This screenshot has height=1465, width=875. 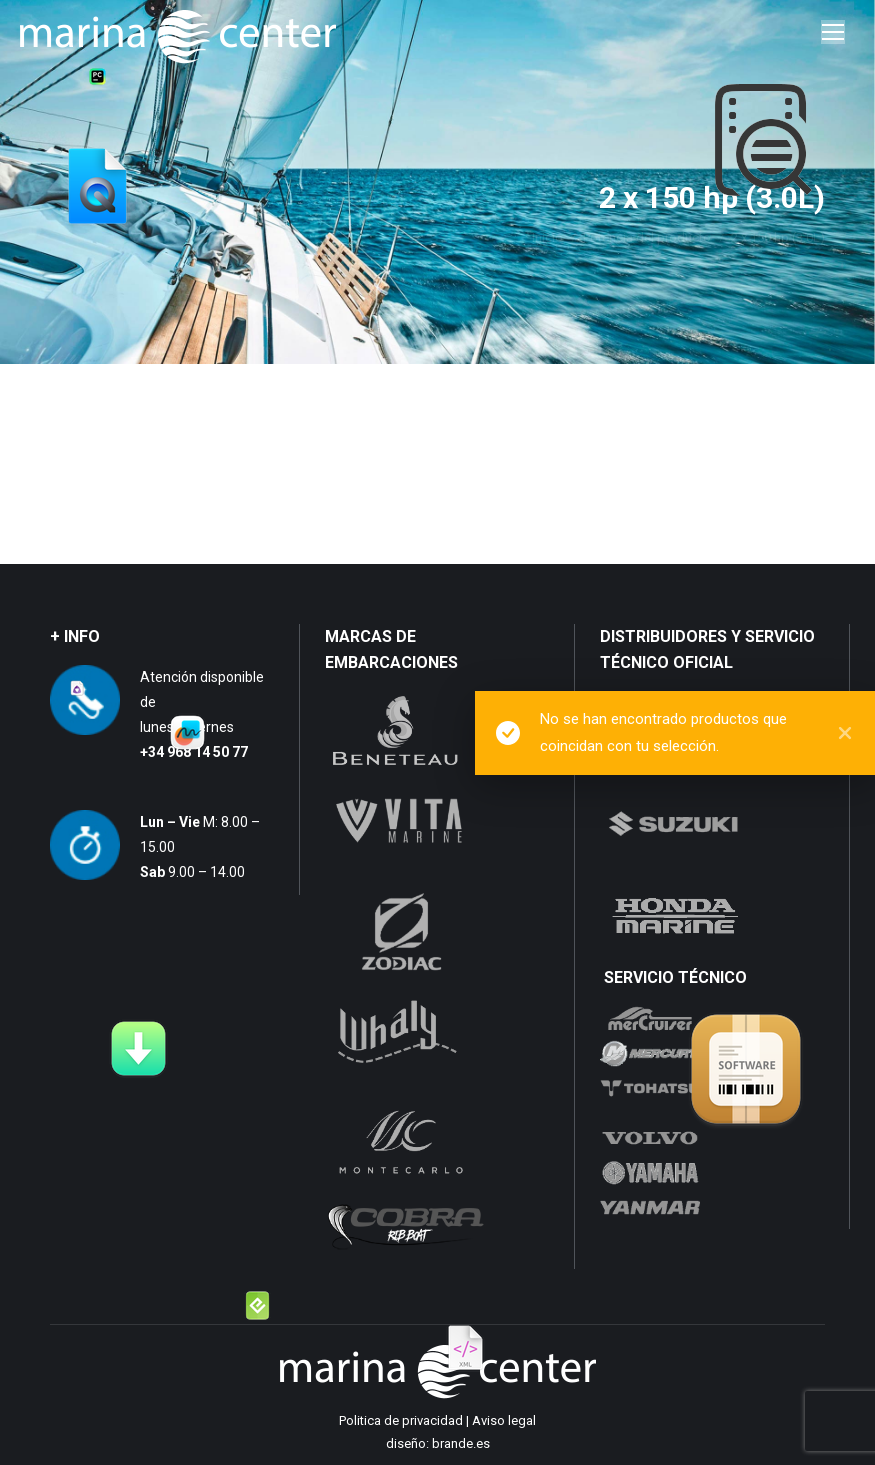 I want to click on open PyCharm IDE, so click(x=97, y=76).